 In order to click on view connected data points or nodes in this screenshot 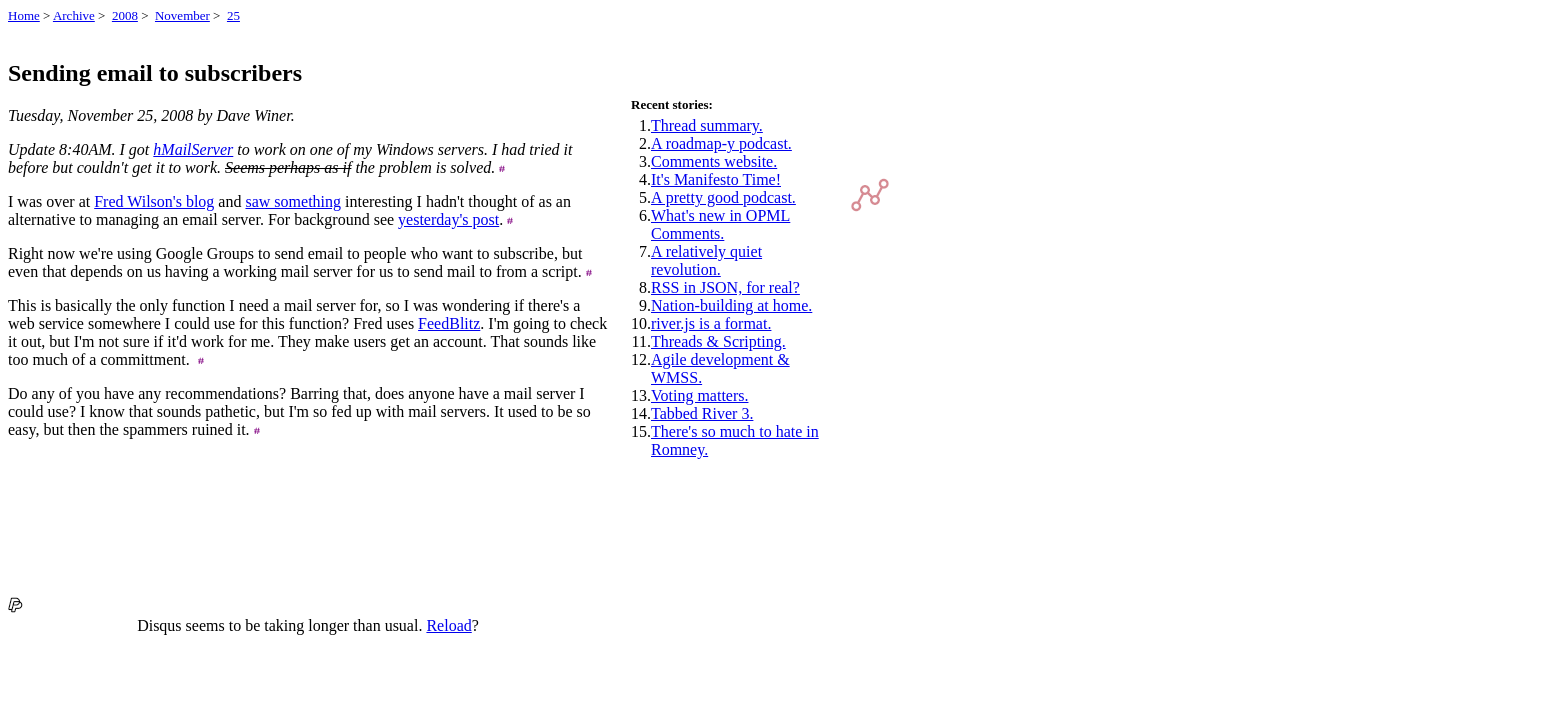, I will do `click(870, 195)`.